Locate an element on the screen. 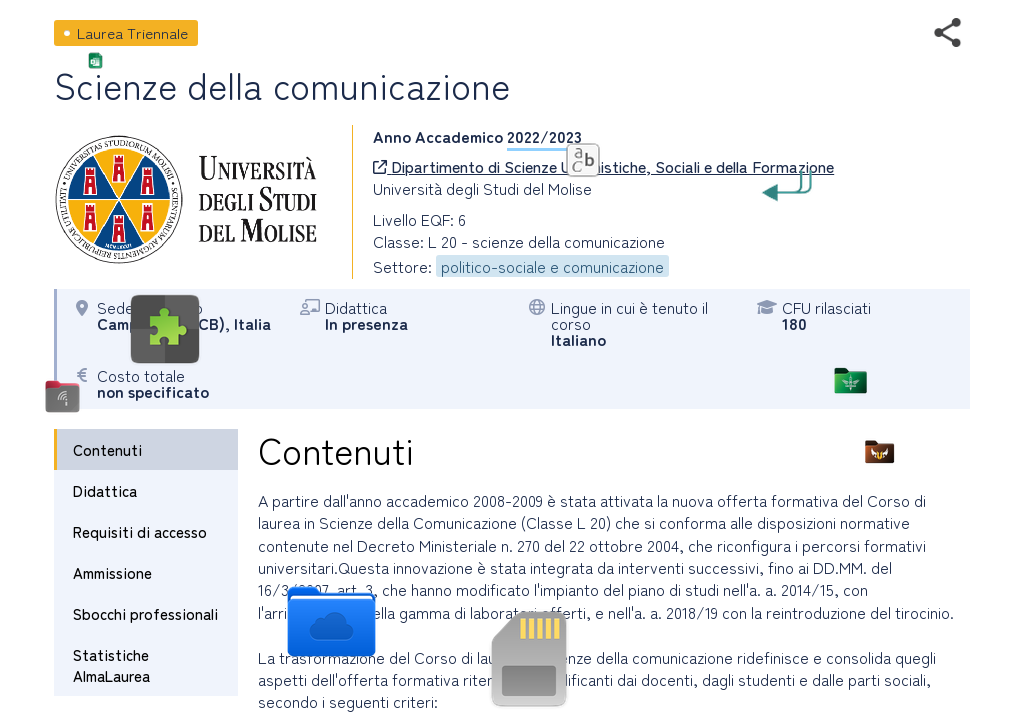  open insync cloud sync folder is located at coordinates (62, 396).